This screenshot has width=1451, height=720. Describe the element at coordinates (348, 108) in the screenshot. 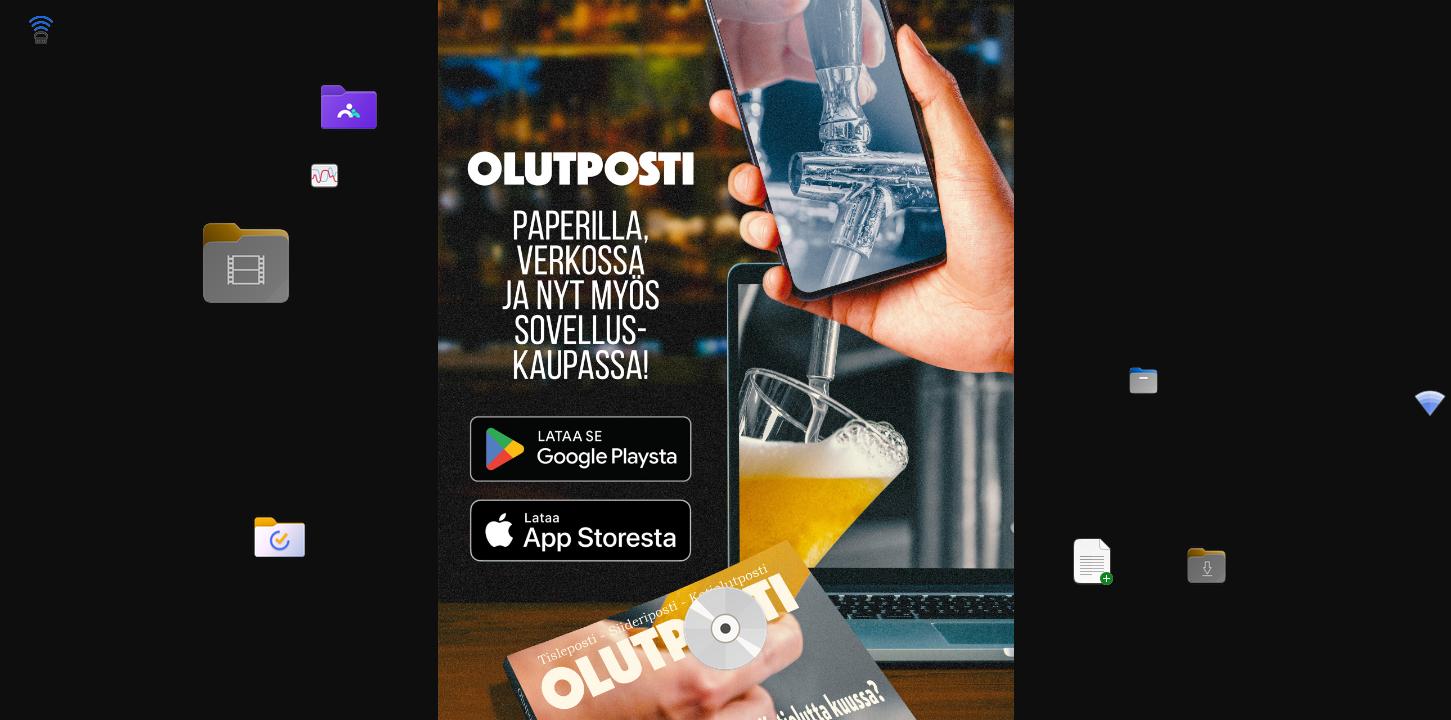

I see `open wondershare famisafe app folder` at that location.